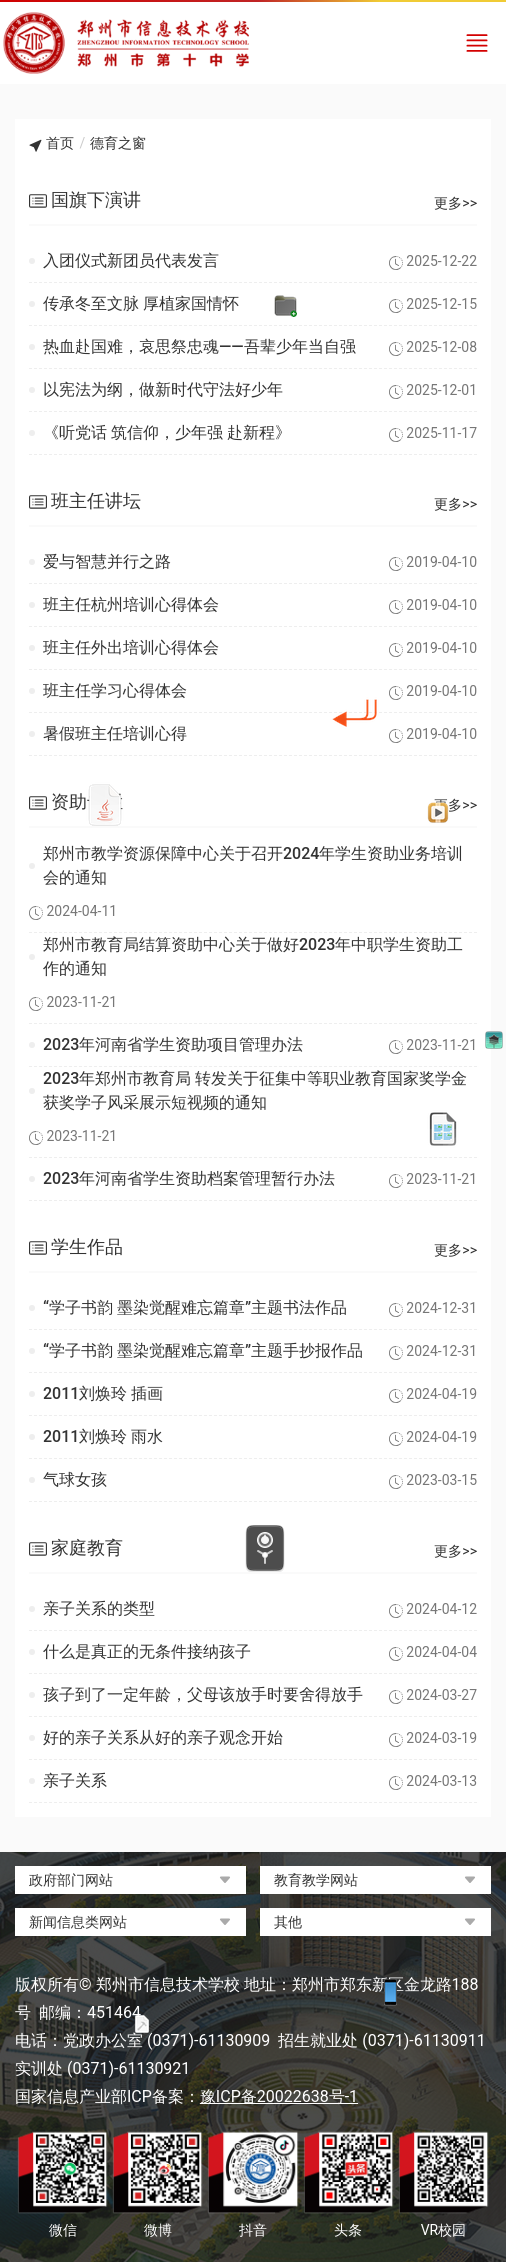  What do you see at coordinates (438, 813) in the screenshot?
I see `system codec or media component file` at bounding box center [438, 813].